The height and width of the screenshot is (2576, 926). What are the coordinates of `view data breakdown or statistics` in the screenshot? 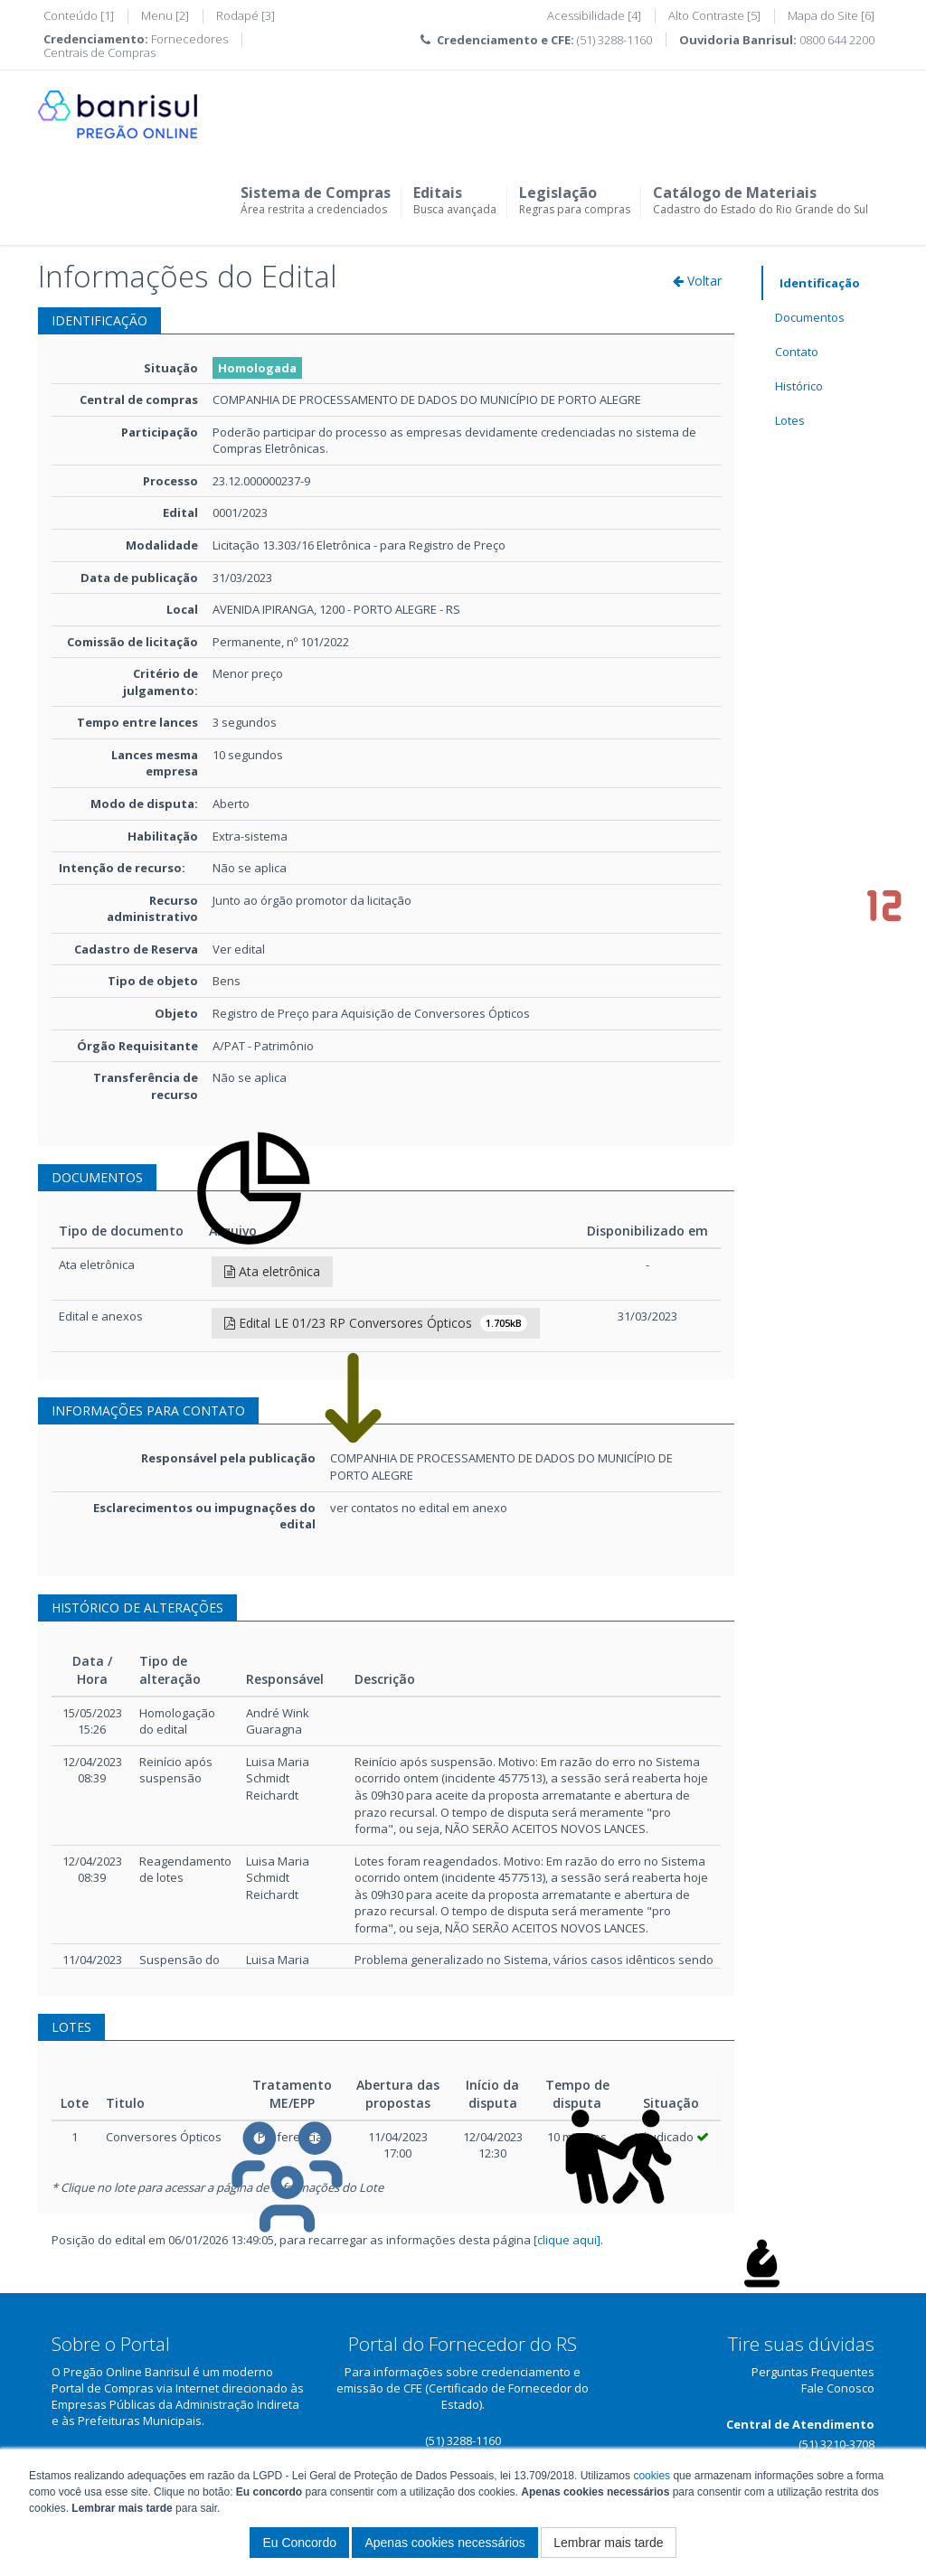 It's located at (249, 1192).